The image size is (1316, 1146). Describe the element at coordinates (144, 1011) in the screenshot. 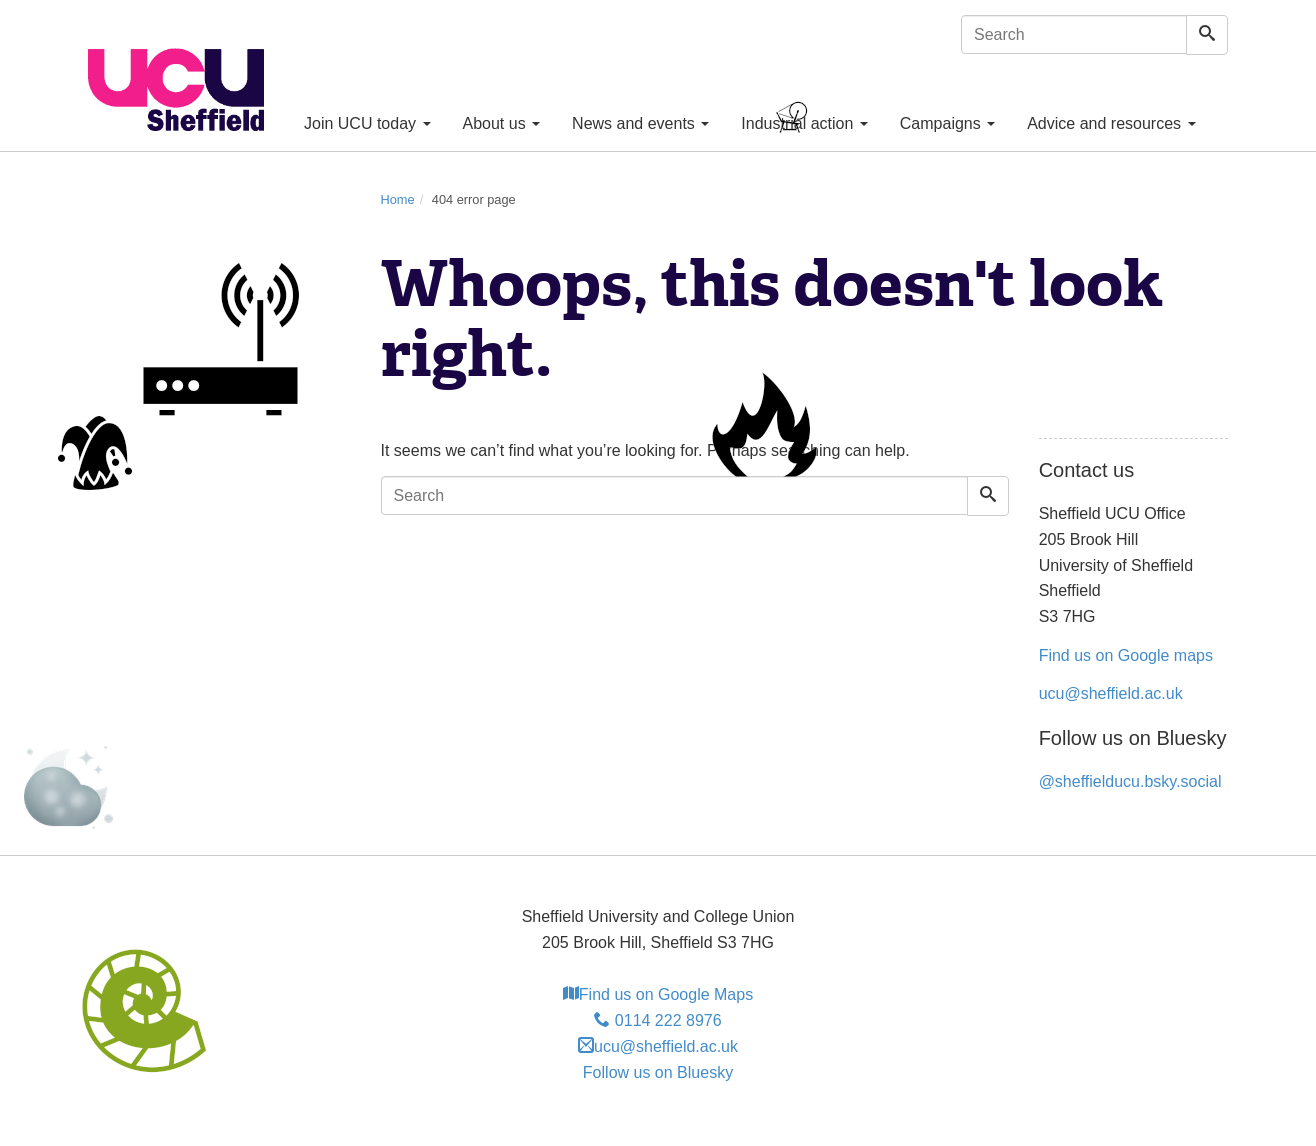

I see `view fossil collection or paleontology items` at that location.